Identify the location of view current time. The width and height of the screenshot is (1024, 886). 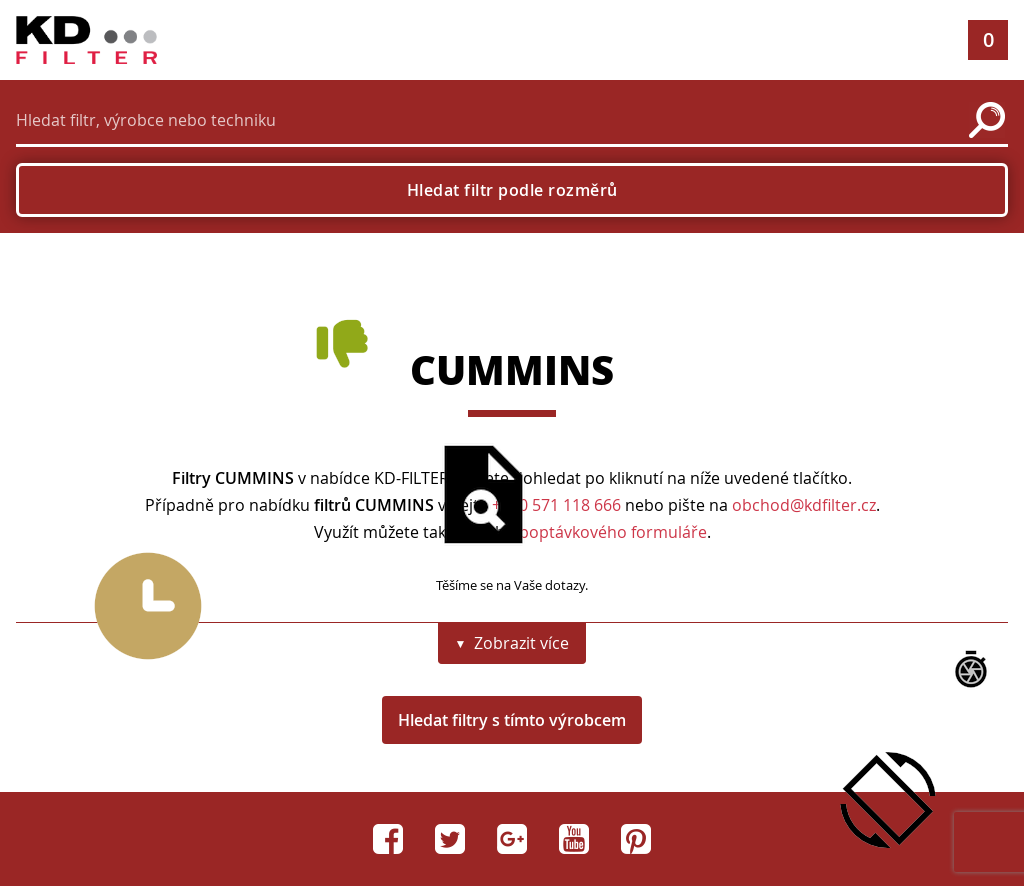
(148, 606).